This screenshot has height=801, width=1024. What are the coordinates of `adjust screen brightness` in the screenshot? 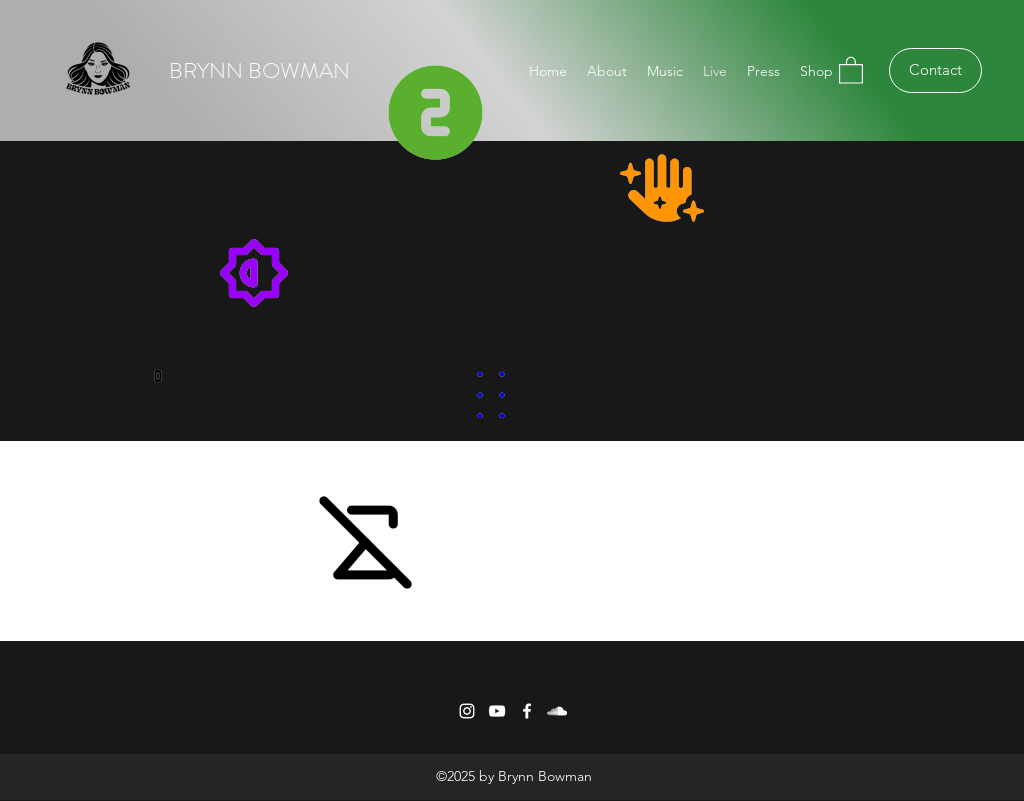 It's located at (254, 273).